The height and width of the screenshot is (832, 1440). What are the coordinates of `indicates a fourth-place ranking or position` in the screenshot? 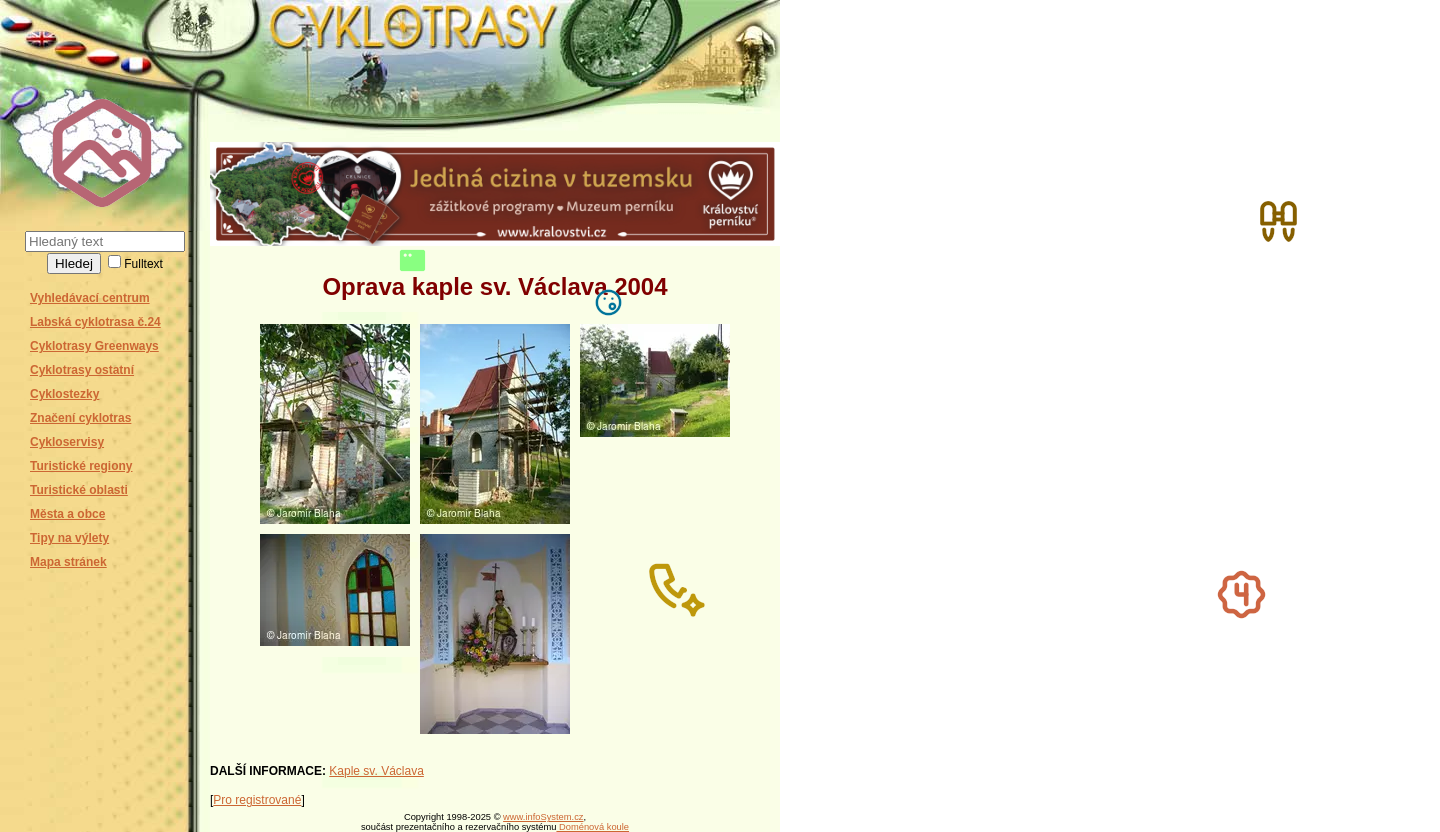 It's located at (1241, 594).